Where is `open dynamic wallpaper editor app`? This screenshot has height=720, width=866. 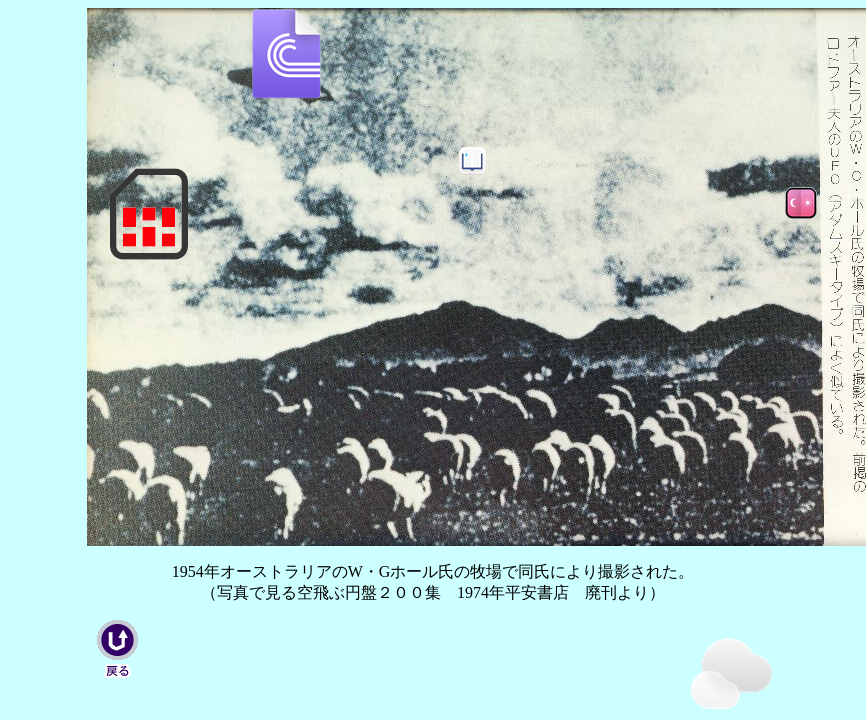 open dynamic wallpaper editor app is located at coordinates (801, 203).